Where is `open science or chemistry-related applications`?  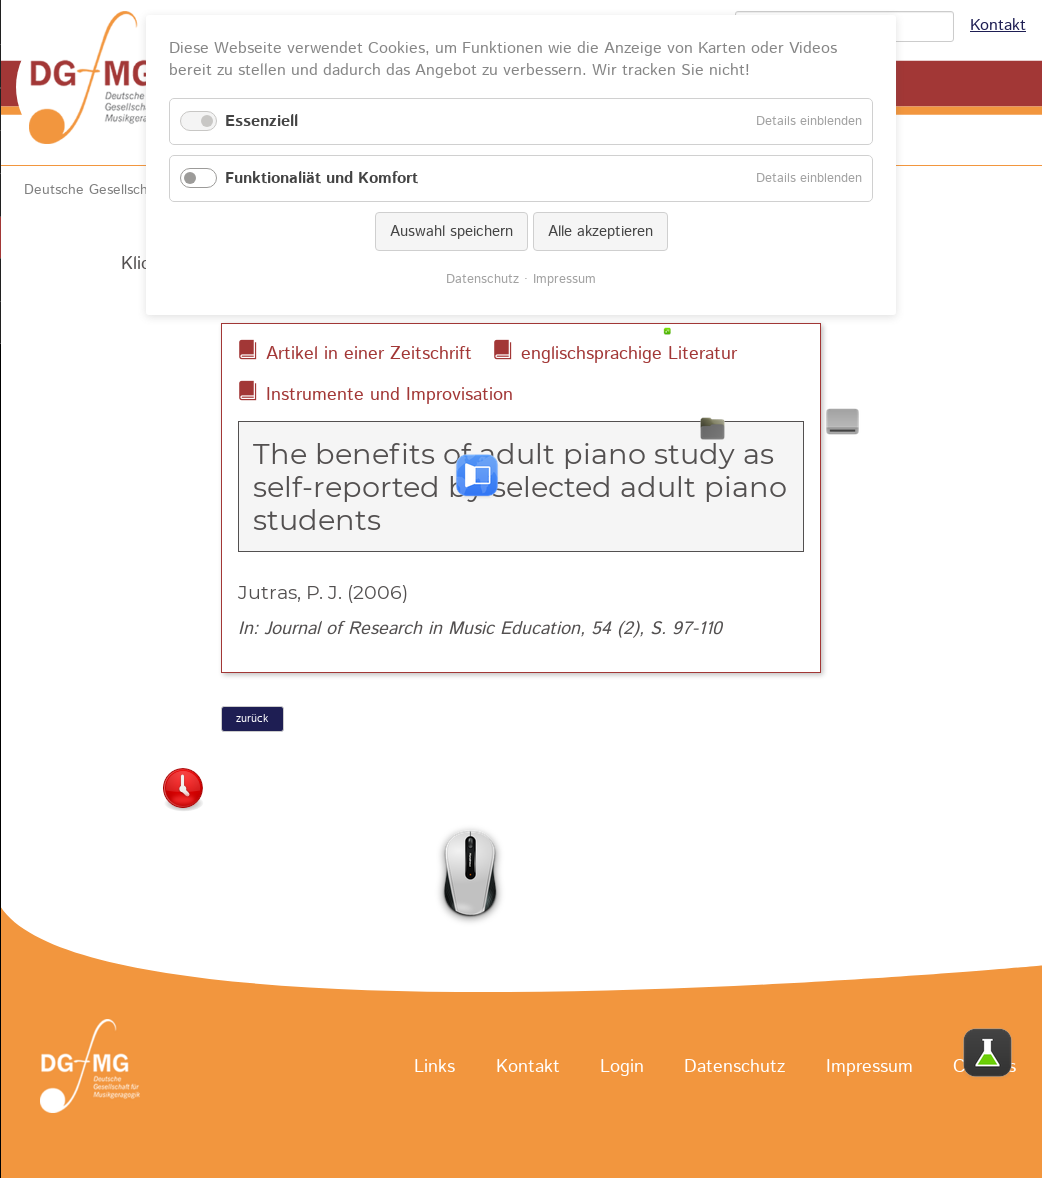 open science or chemistry-related applications is located at coordinates (987, 1053).